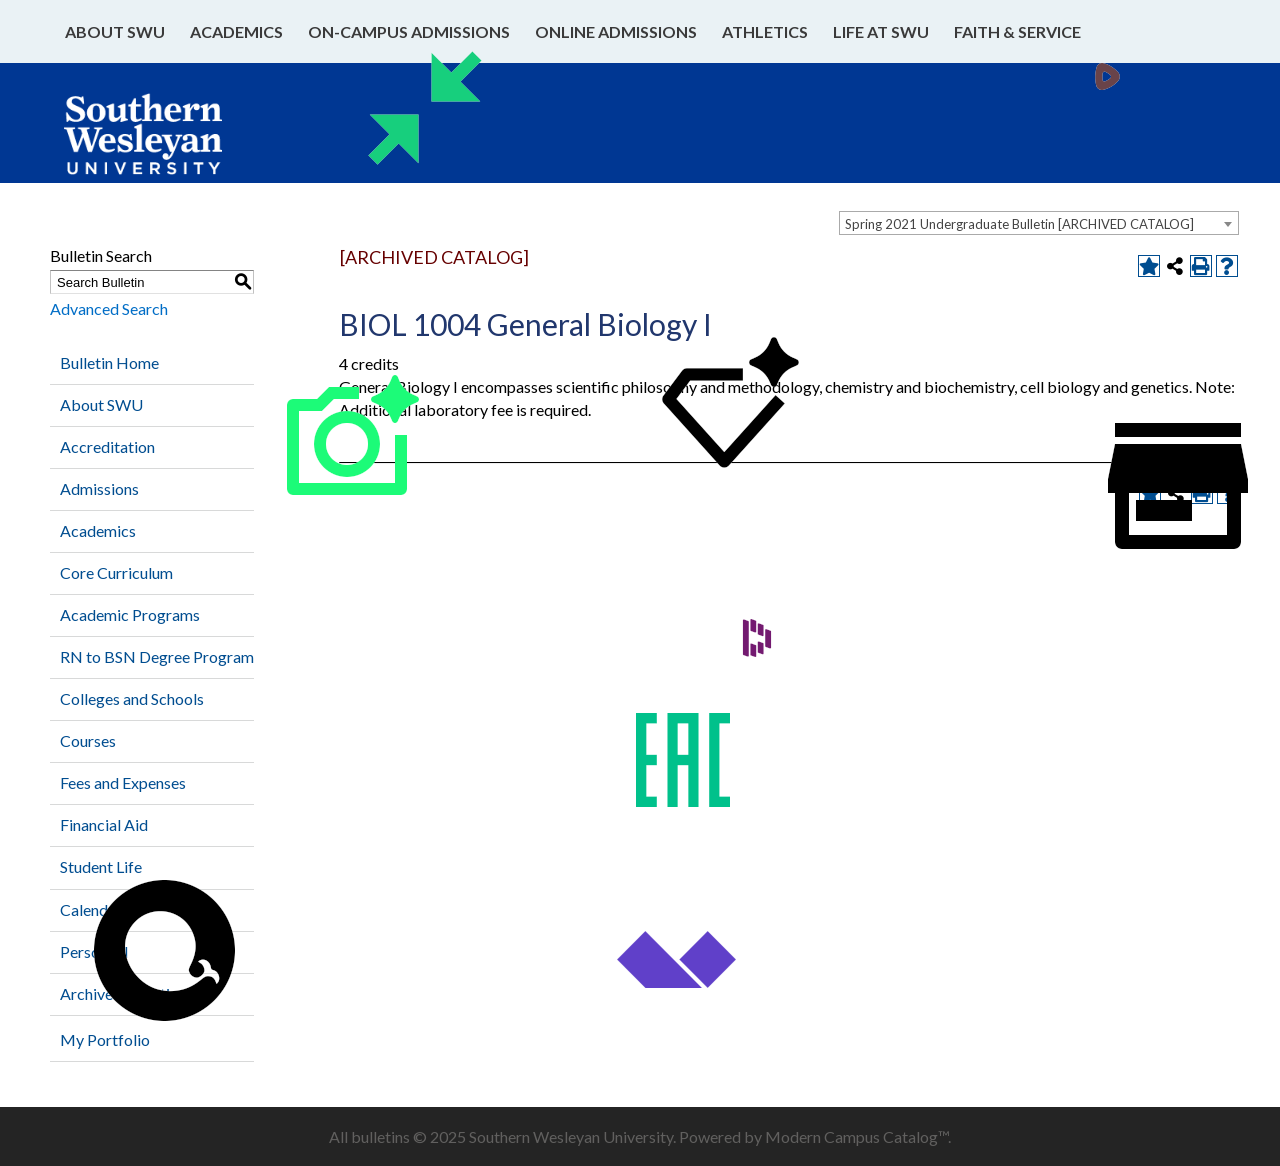 Image resolution: width=1280 pixels, height=1166 pixels. What do you see at coordinates (683, 760) in the screenshot?
I see `EAC (Eurasian Conformity) certification mark` at bounding box center [683, 760].